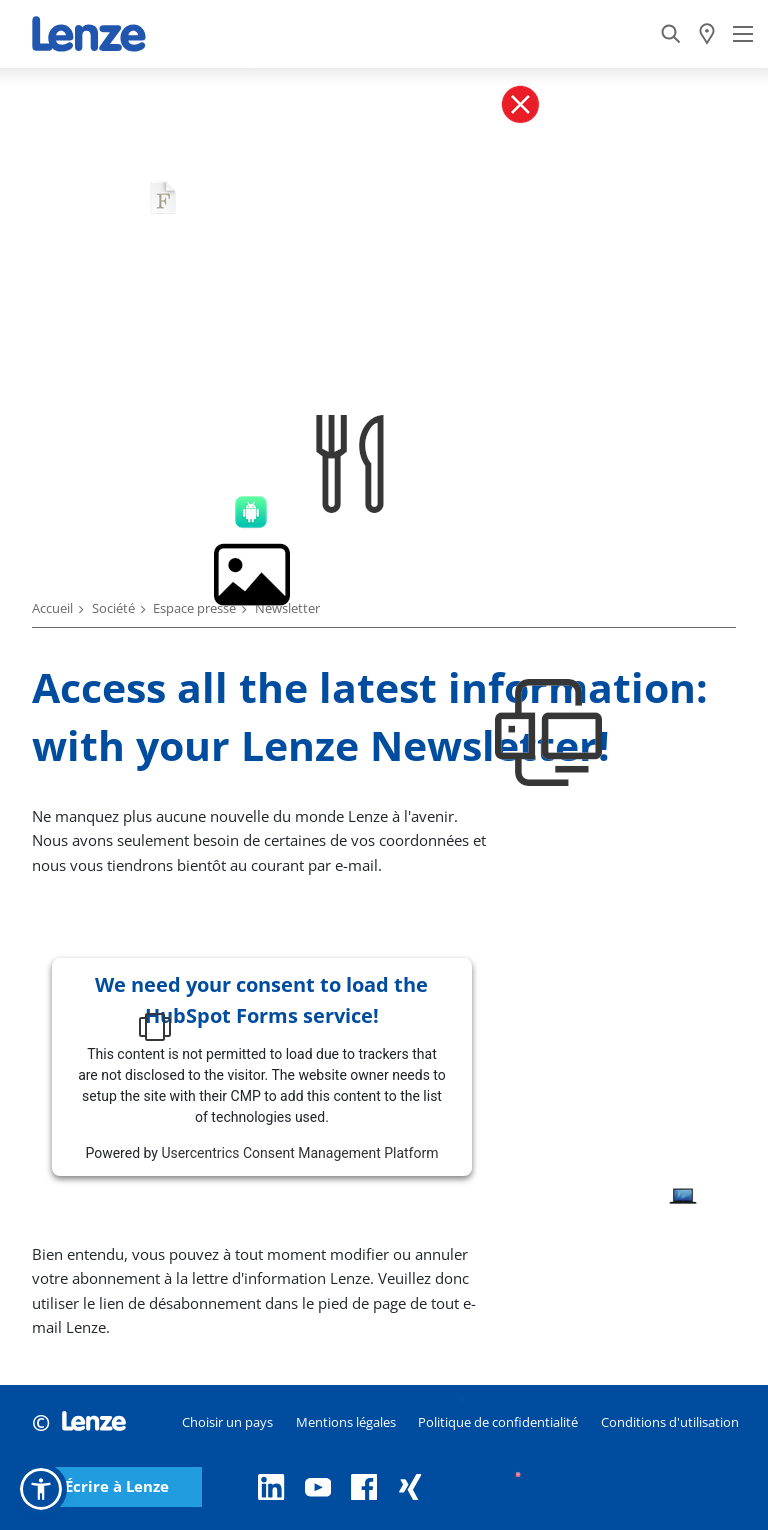 The width and height of the screenshot is (768, 1530). I want to click on OneDrive sync error or failure, so click(520, 104).